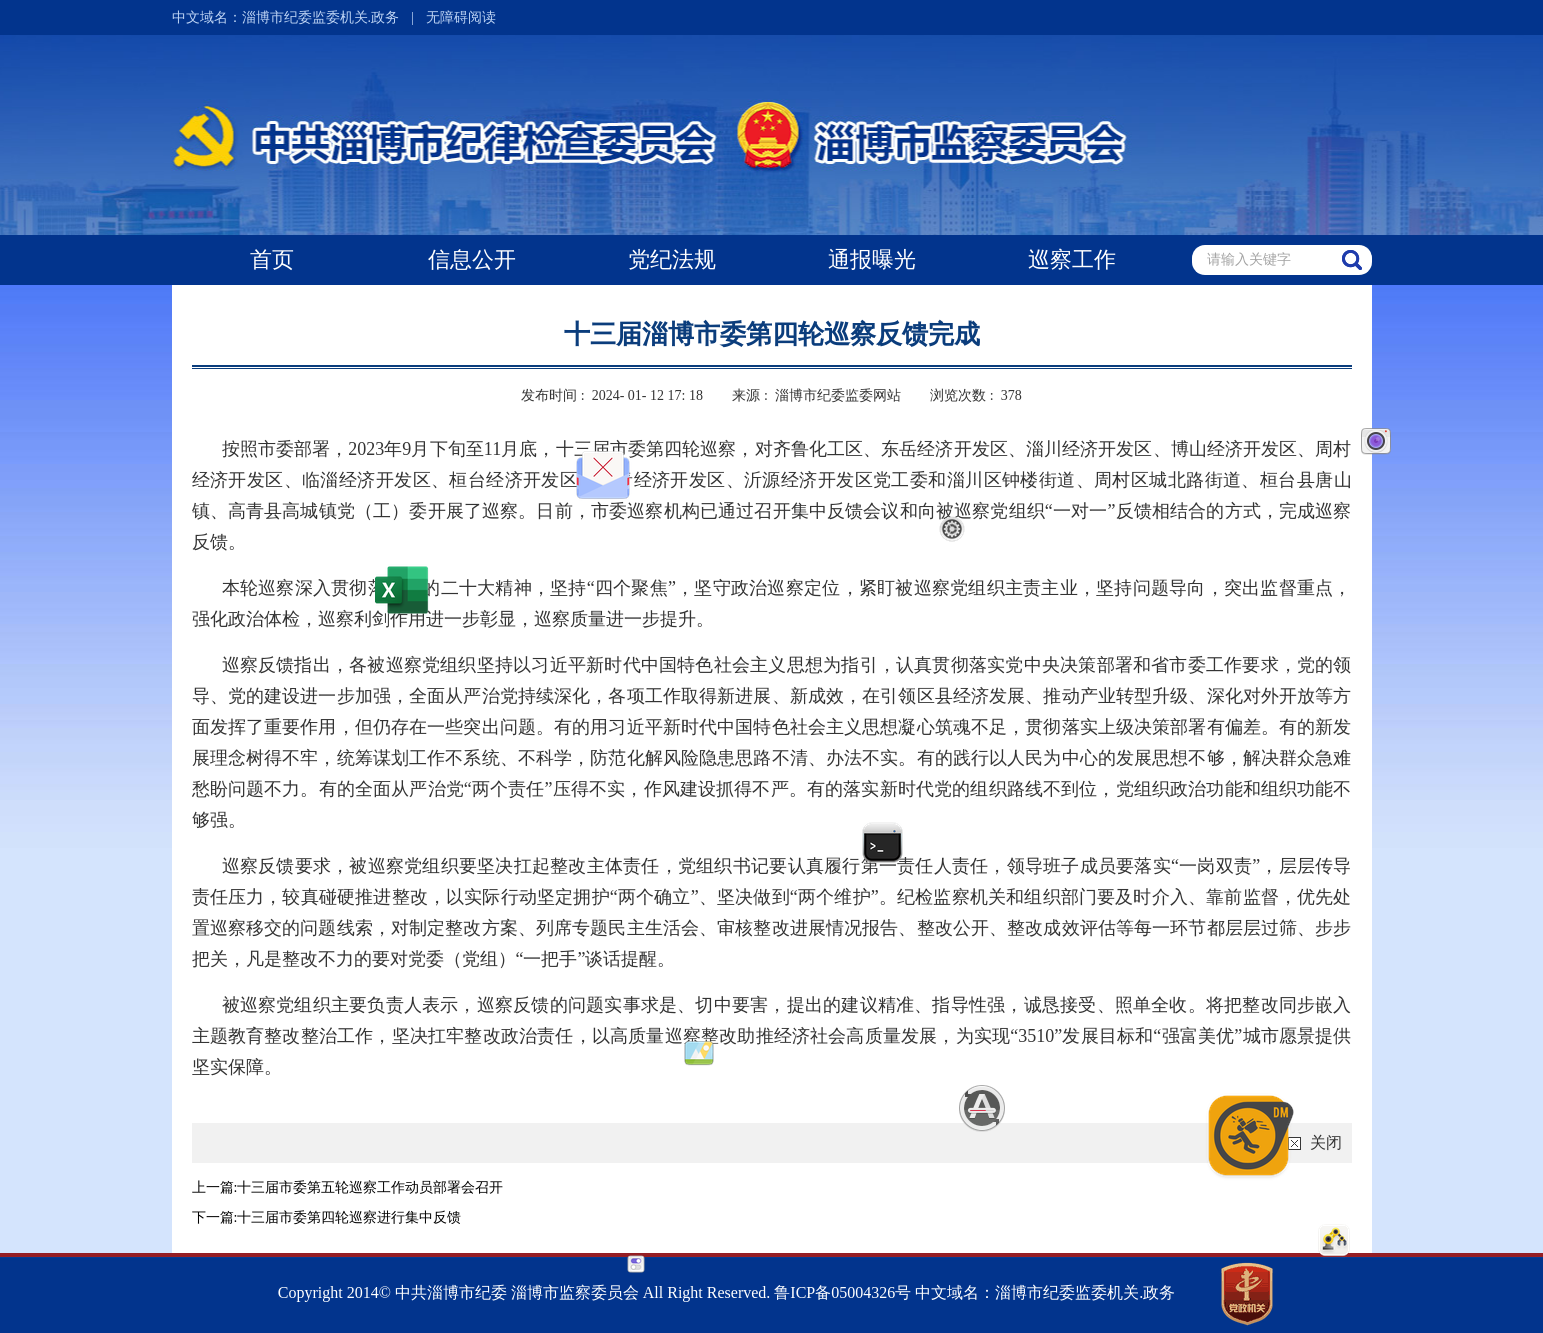  What do you see at coordinates (982, 1108) in the screenshot?
I see `check for available system updates` at bounding box center [982, 1108].